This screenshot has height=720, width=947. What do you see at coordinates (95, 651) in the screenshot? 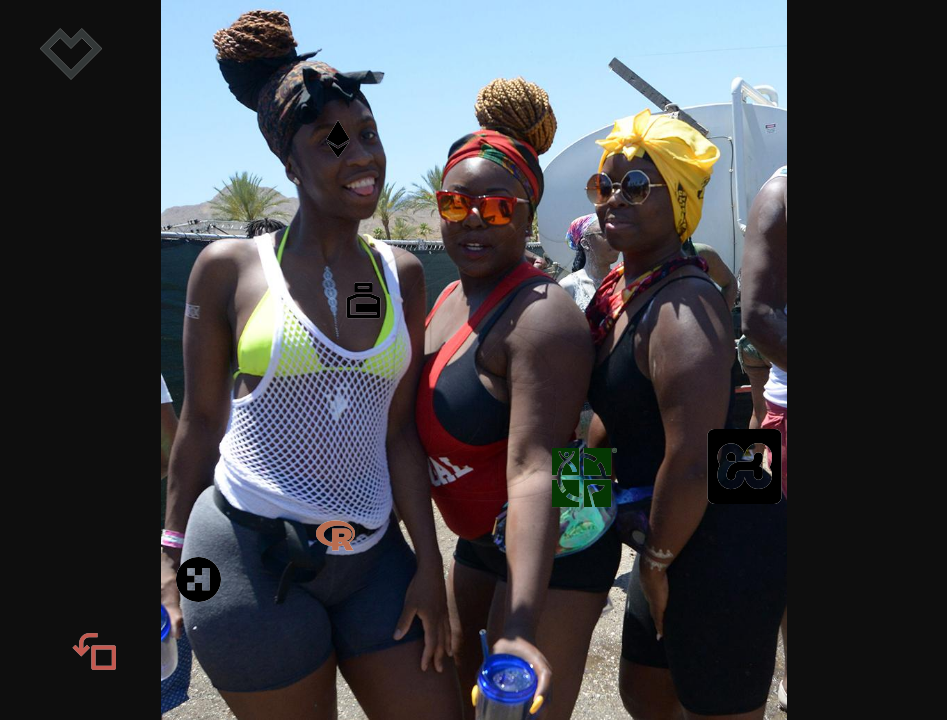
I see `rotate object counterclockwise` at bounding box center [95, 651].